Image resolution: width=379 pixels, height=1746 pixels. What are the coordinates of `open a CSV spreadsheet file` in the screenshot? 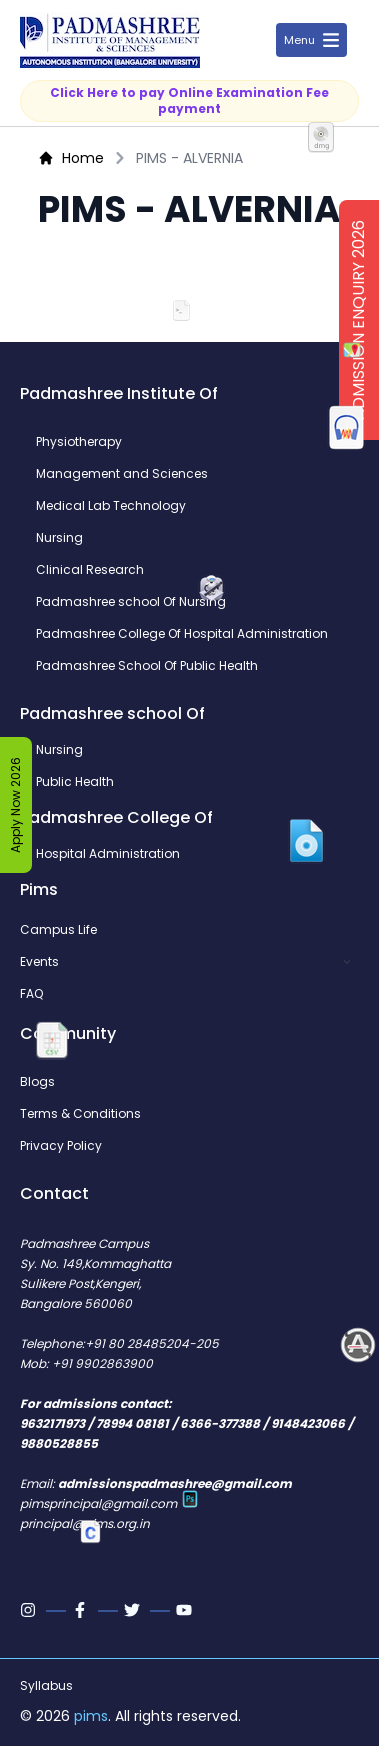 It's located at (52, 1040).